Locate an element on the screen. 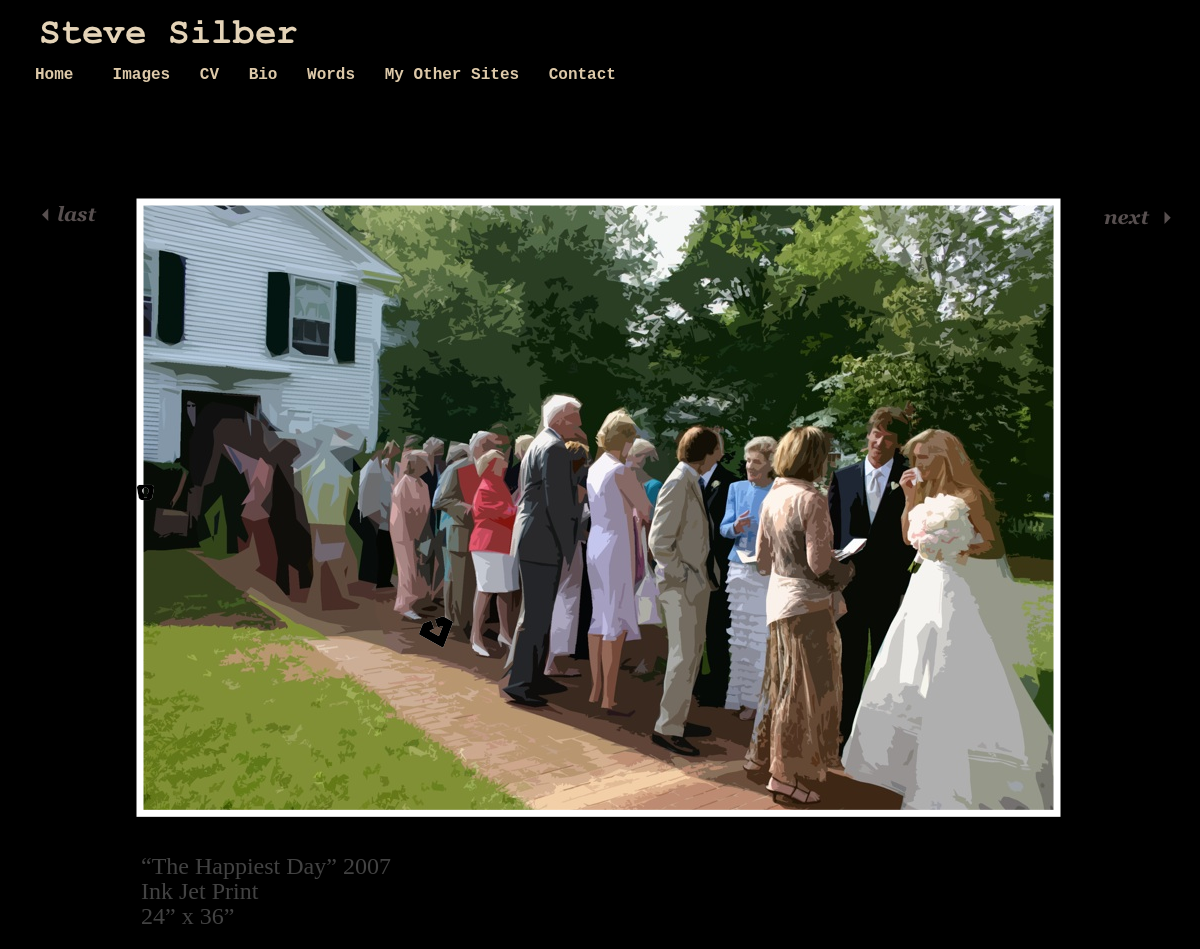 This screenshot has width=1200, height=949. open obtainium app is located at coordinates (436, 632).